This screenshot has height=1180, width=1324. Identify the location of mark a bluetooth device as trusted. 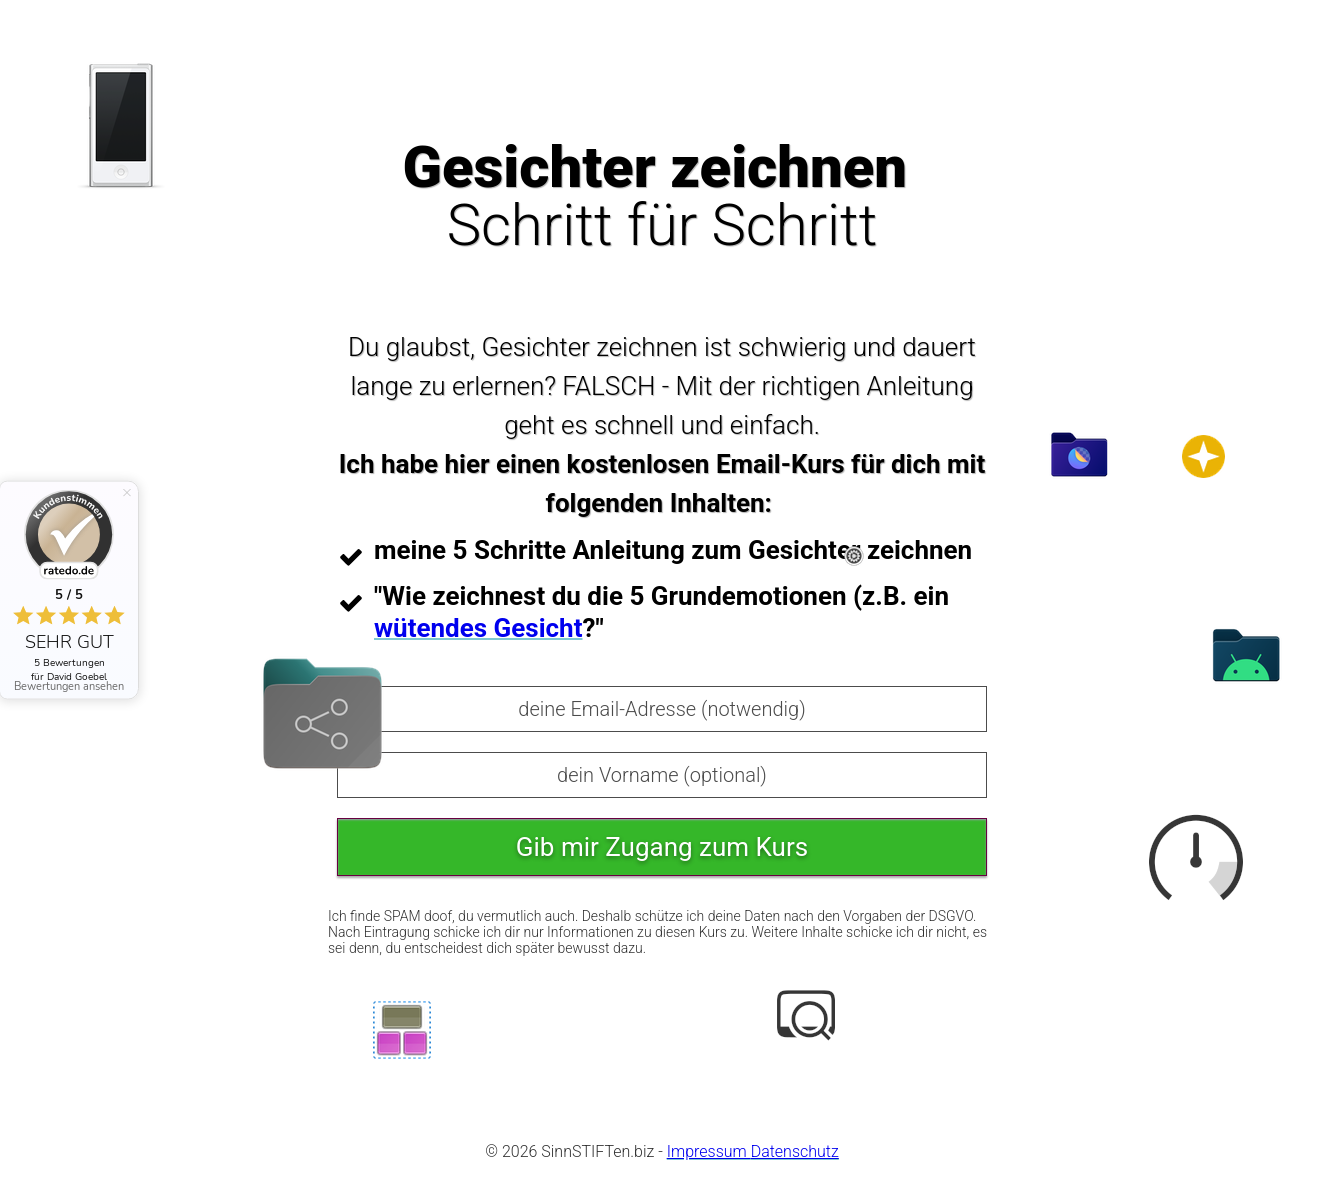
(1203, 456).